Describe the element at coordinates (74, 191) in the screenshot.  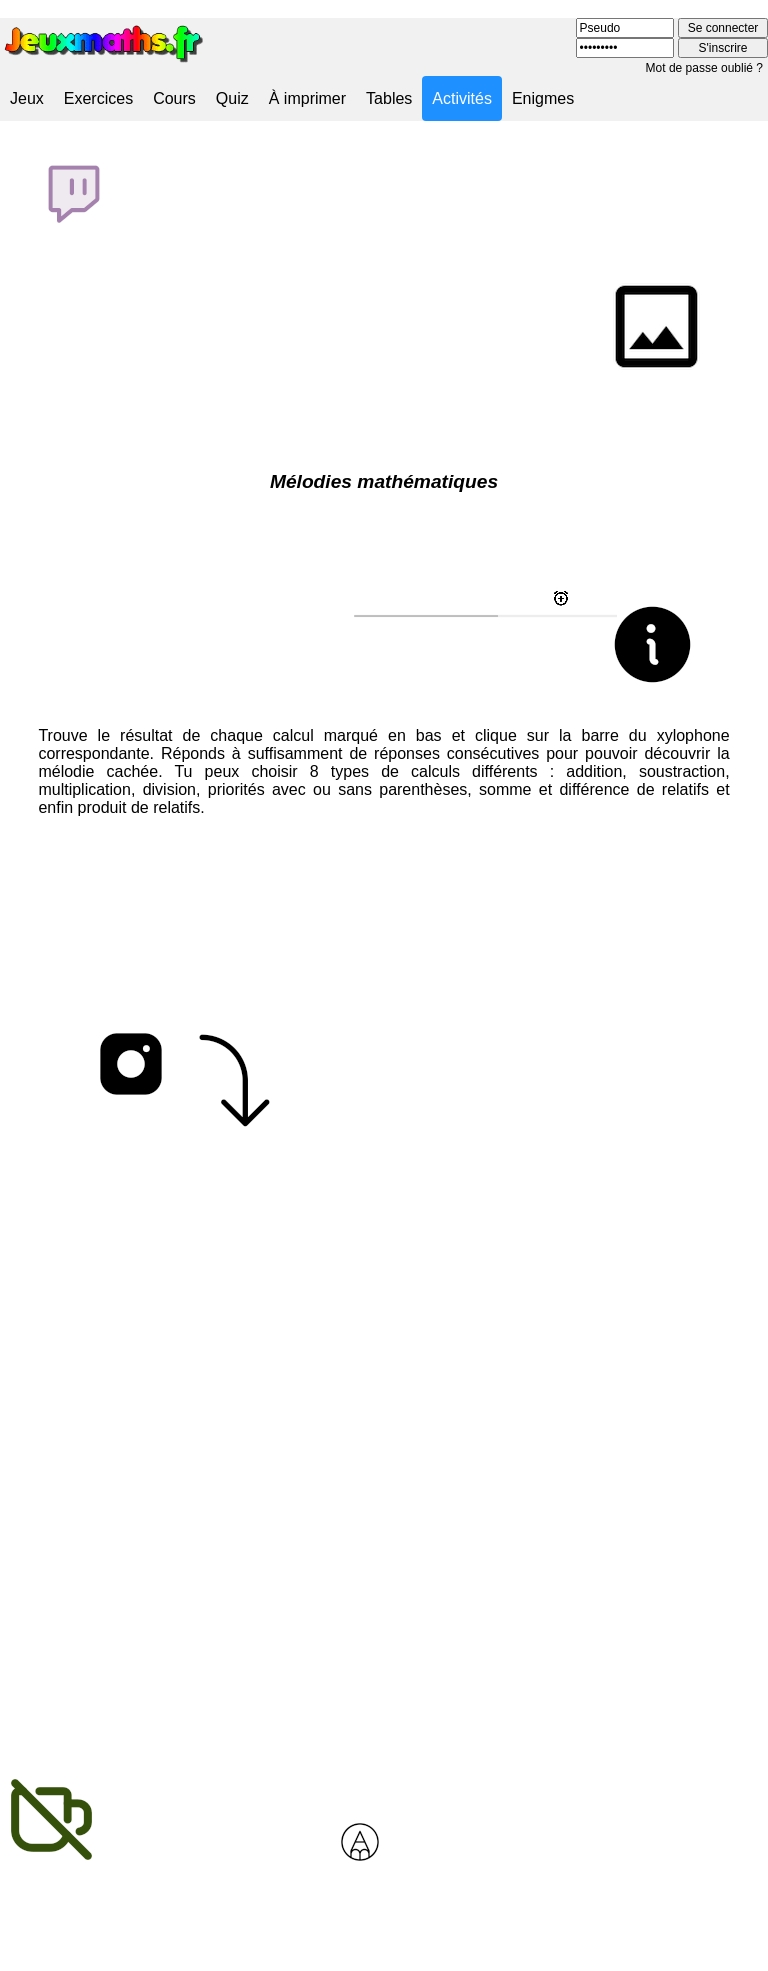
I see `open the Twitch app` at that location.